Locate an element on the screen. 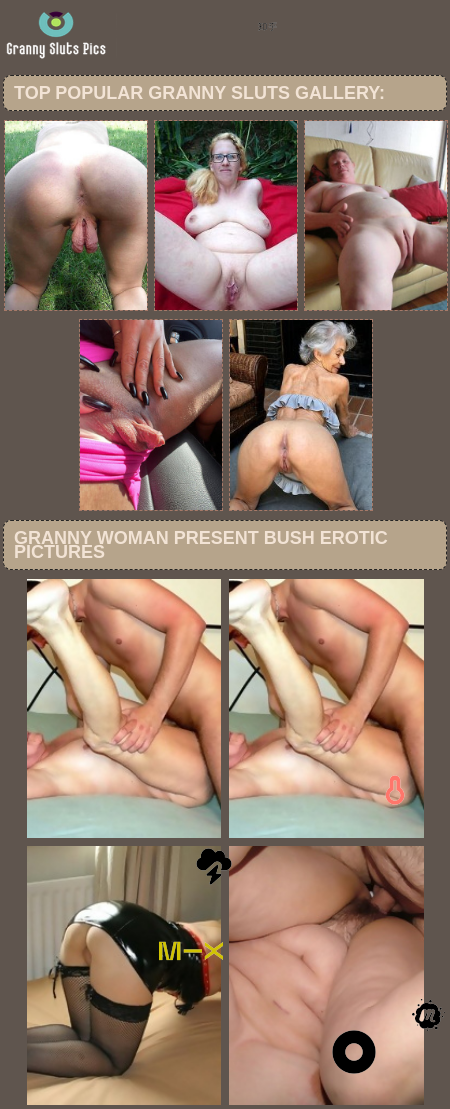  open zhihu app or website is located at coordinates (267, 26).